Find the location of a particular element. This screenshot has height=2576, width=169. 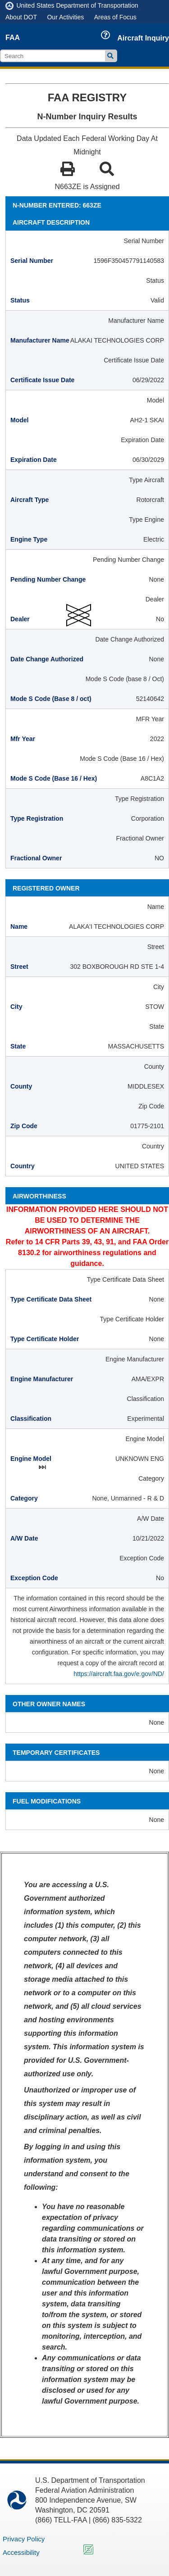

posit brand logo is located at coordinates (78, 615).